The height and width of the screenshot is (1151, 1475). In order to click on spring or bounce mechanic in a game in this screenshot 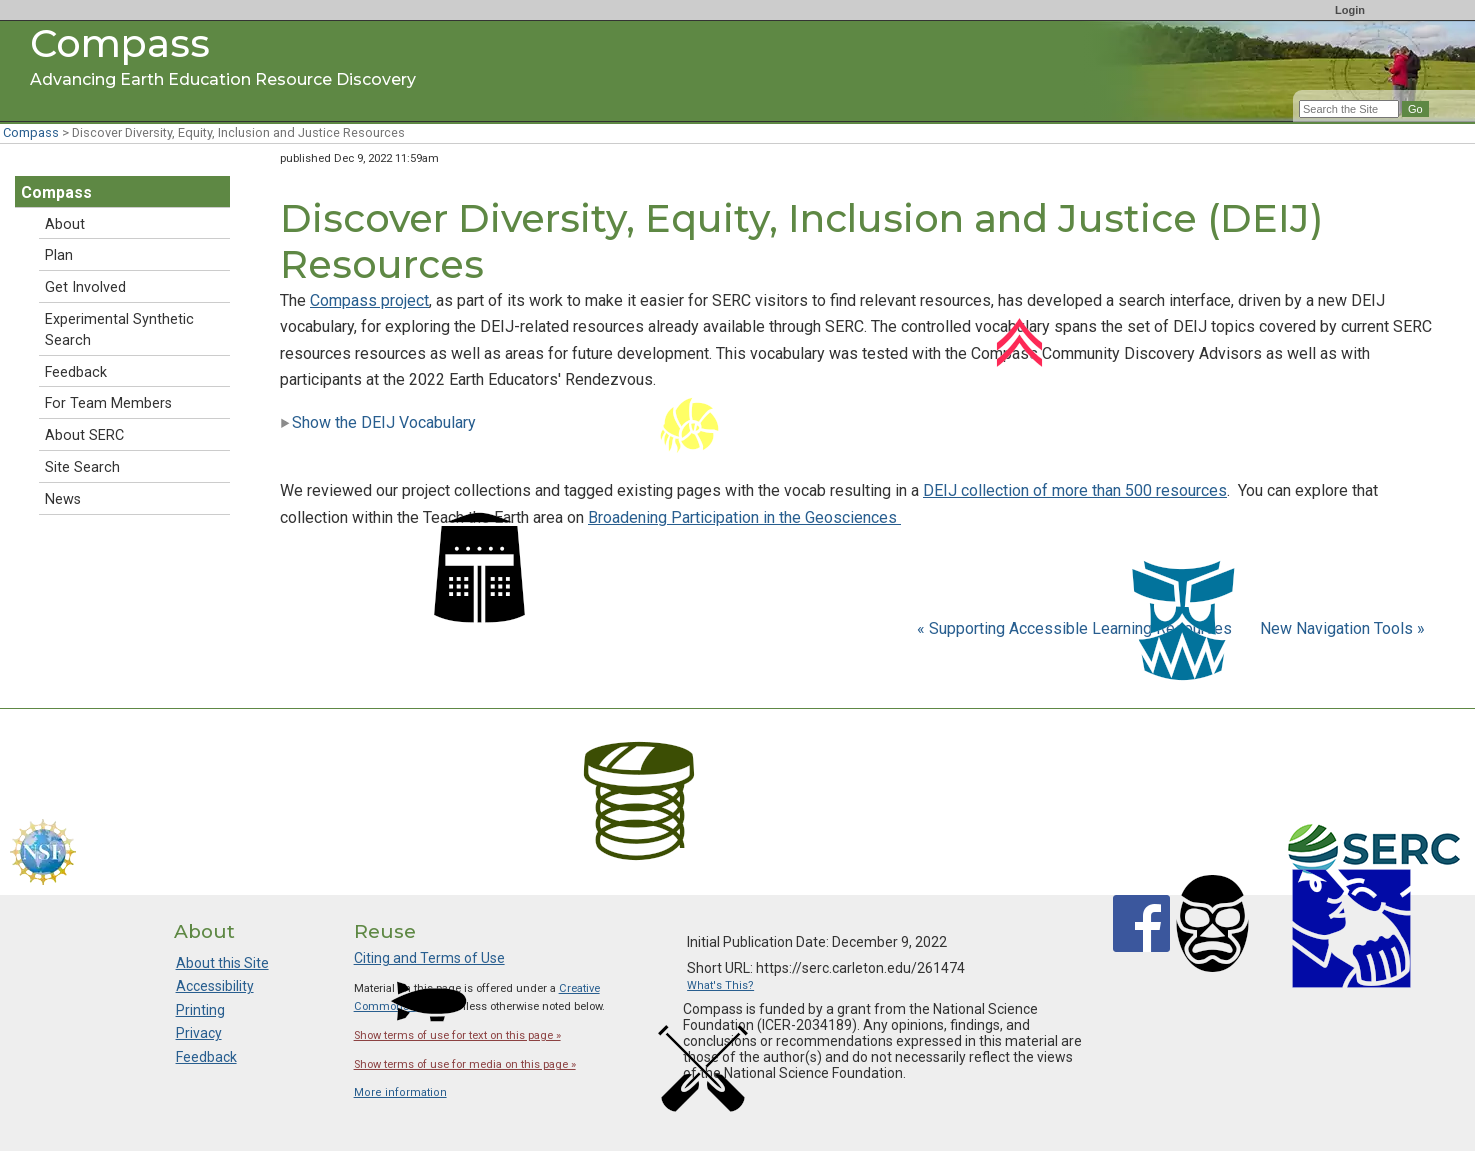, I will do `click(639, 801)`.